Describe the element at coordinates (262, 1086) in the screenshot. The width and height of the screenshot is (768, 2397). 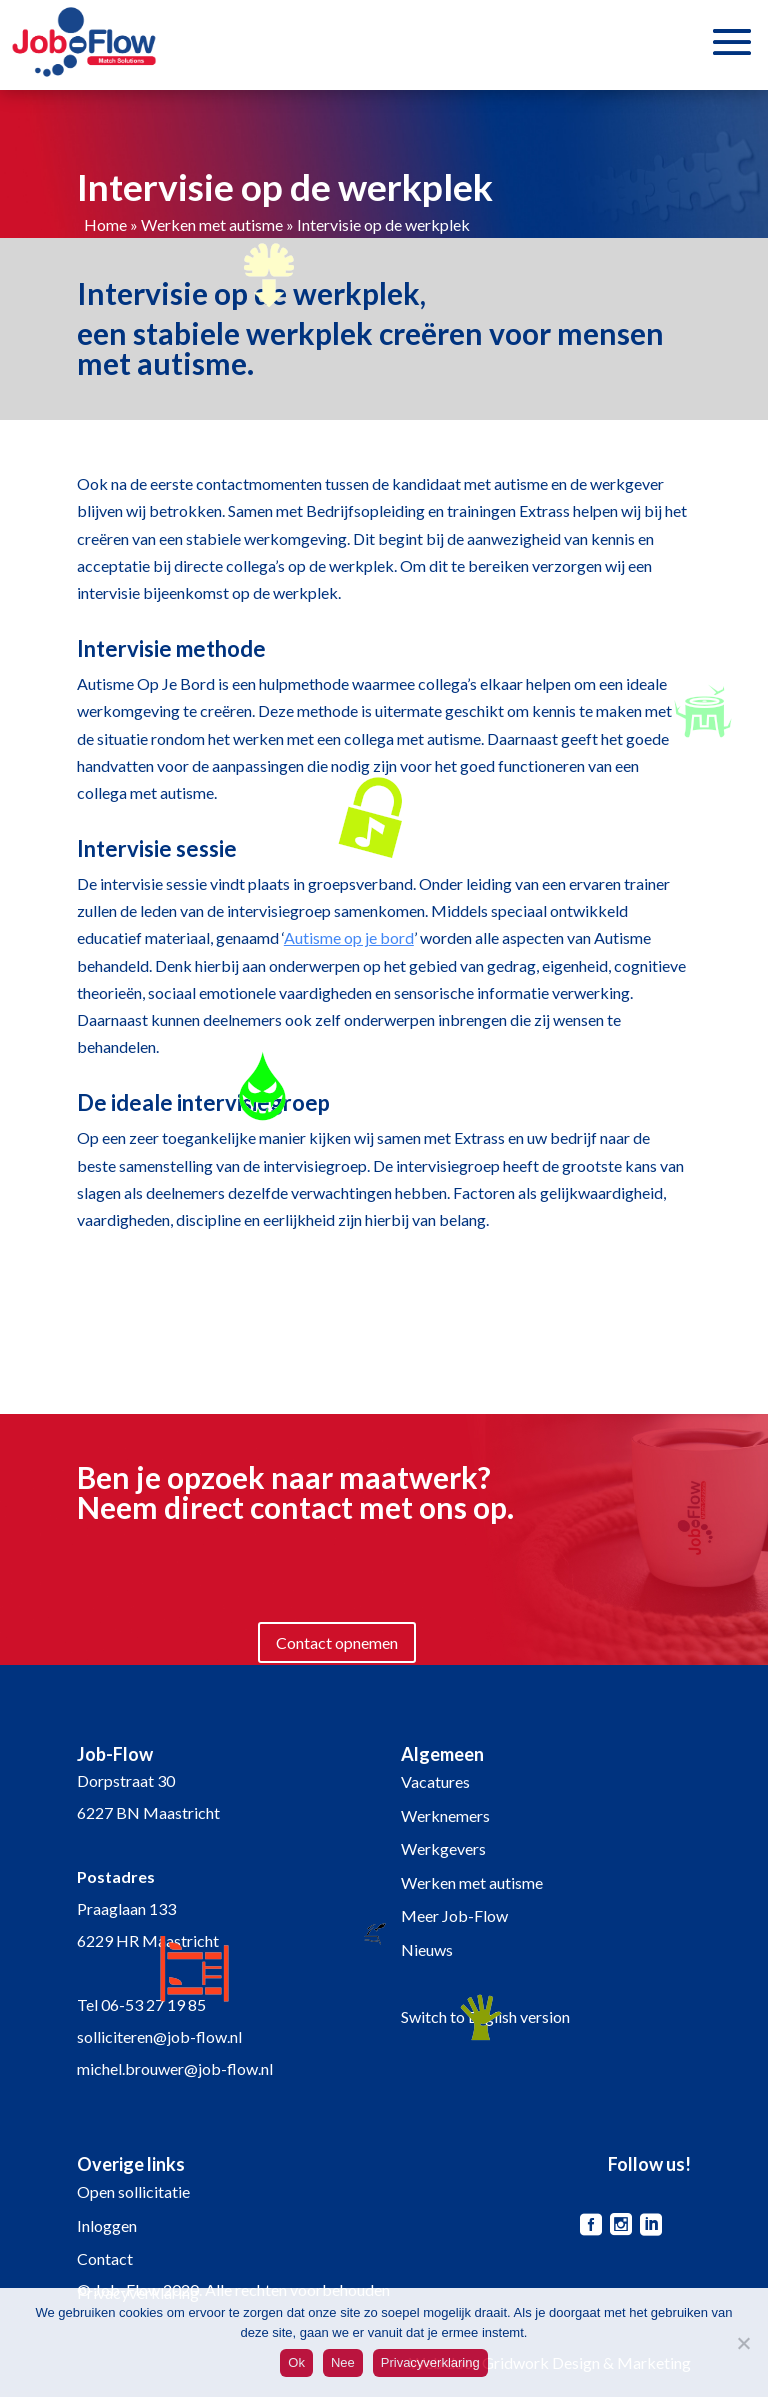
I see `indicates poison or toxic status effect` at that location.